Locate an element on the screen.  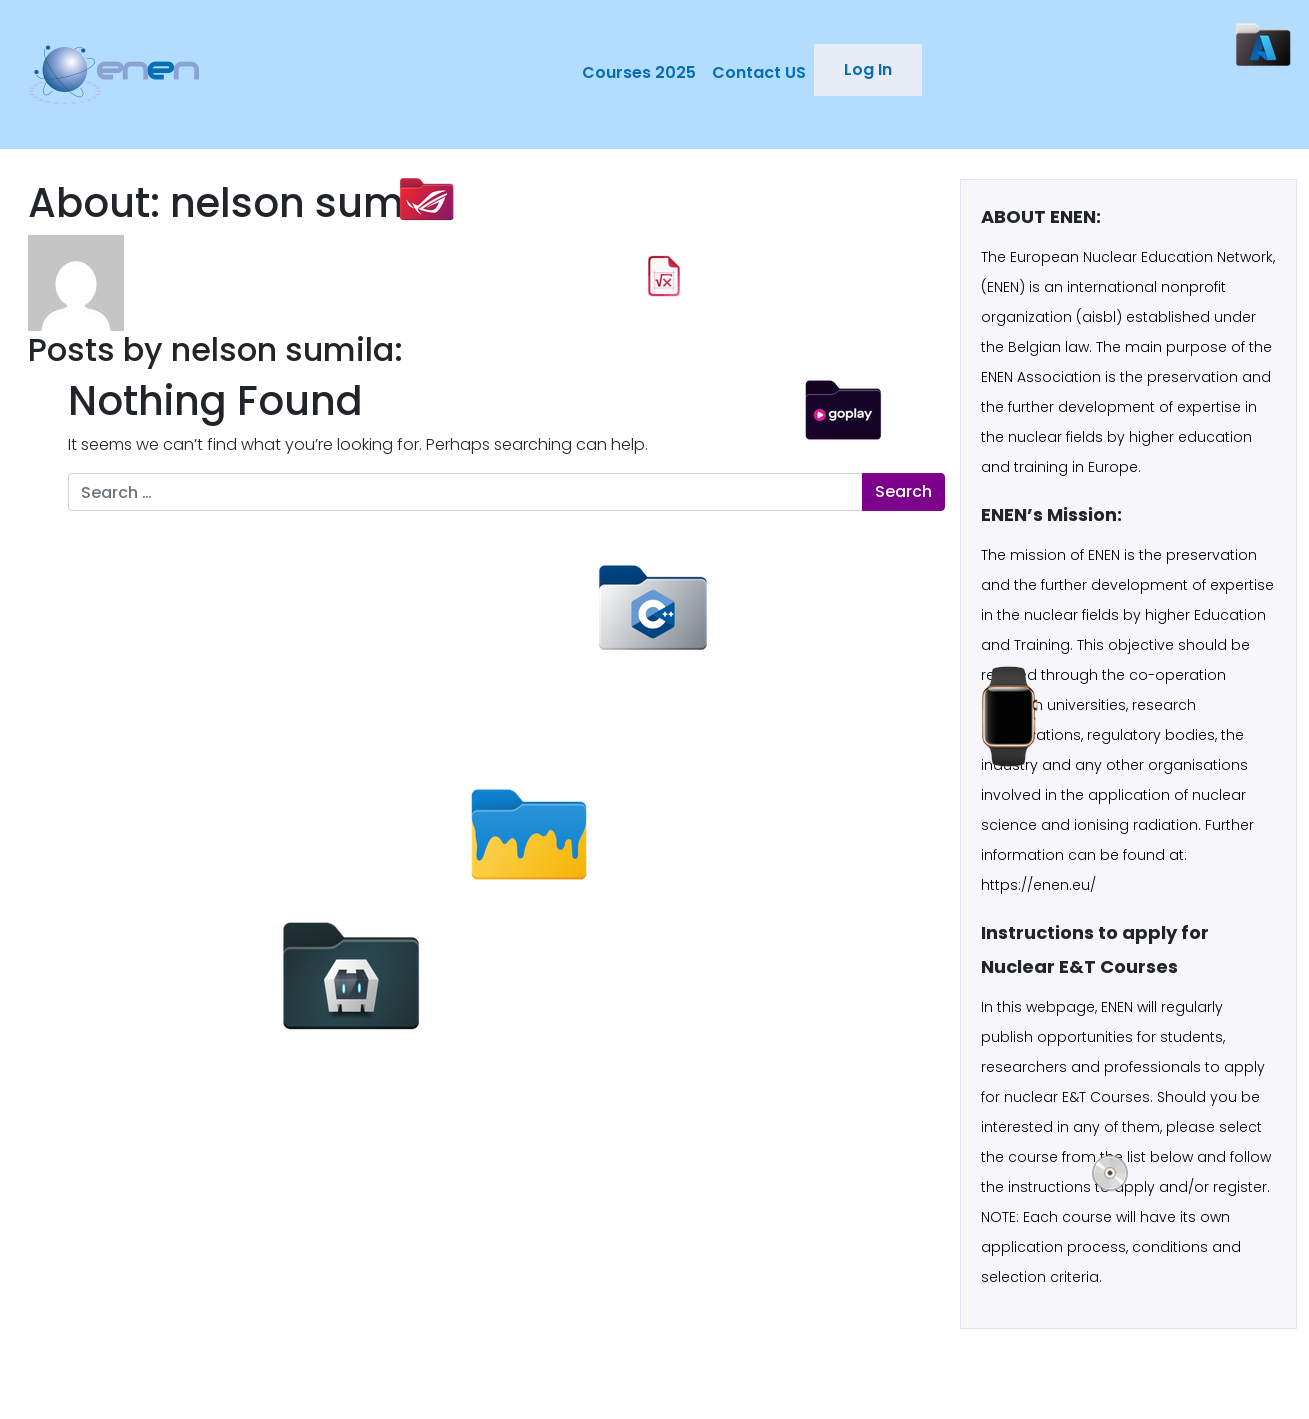
open azure or microsoft cloud-related files is located at coordinates (1263, 46).